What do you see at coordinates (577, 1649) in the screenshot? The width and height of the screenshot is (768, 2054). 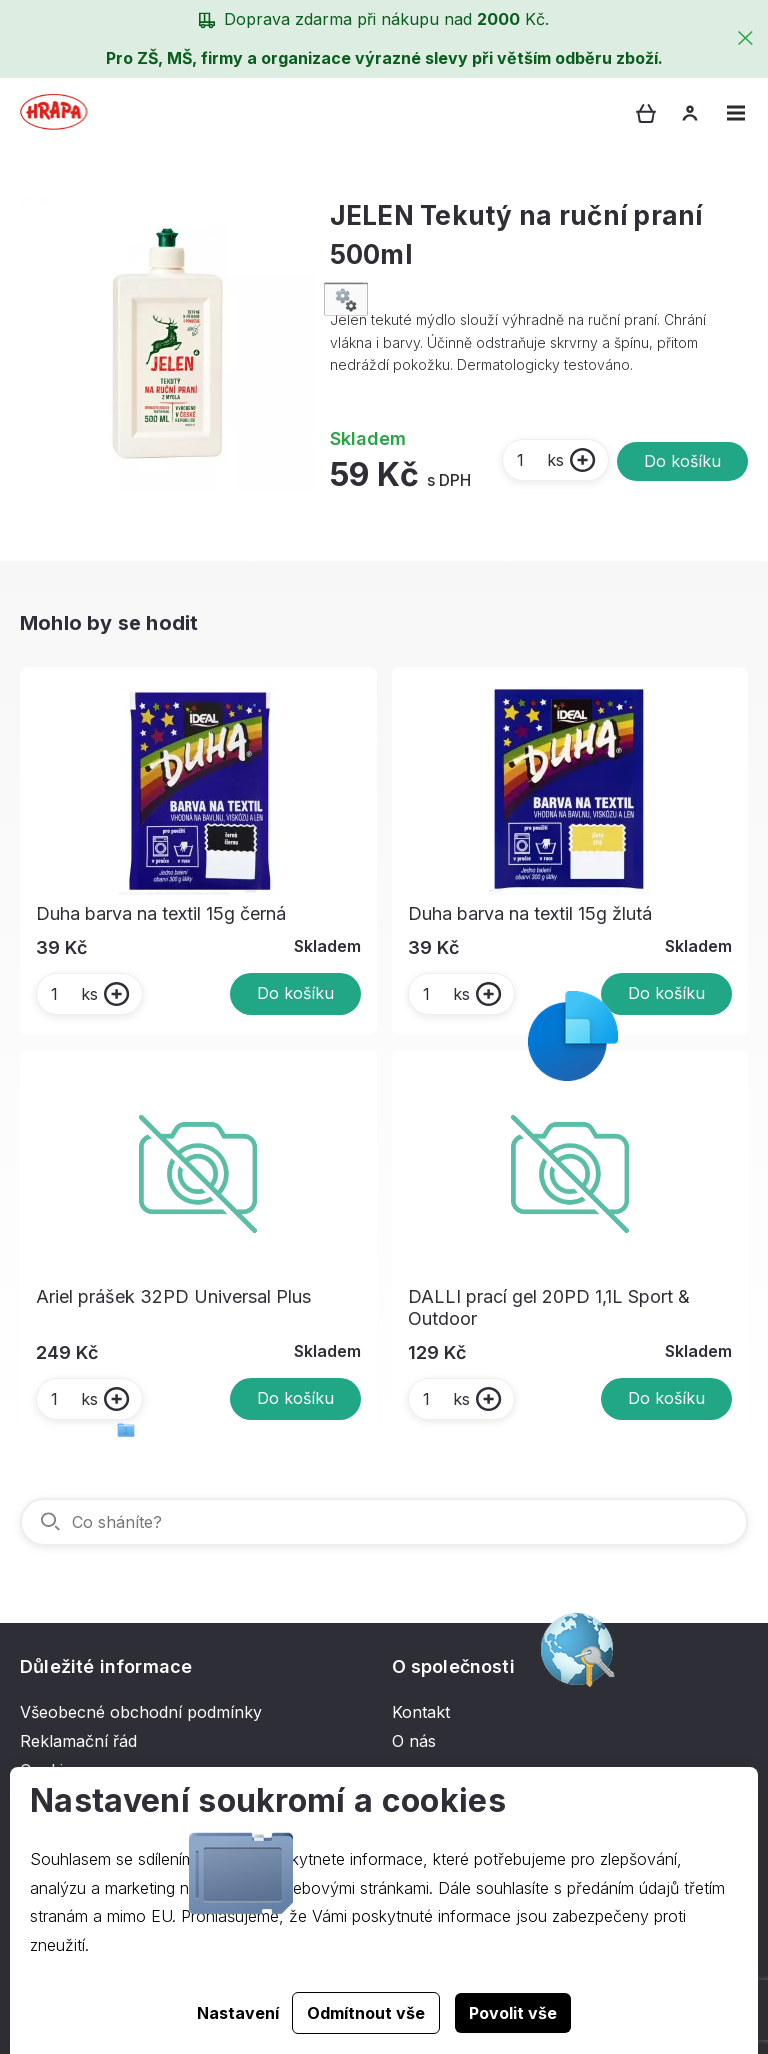 I see `access global security or authentication settings` at bounding box center [577, 1649].